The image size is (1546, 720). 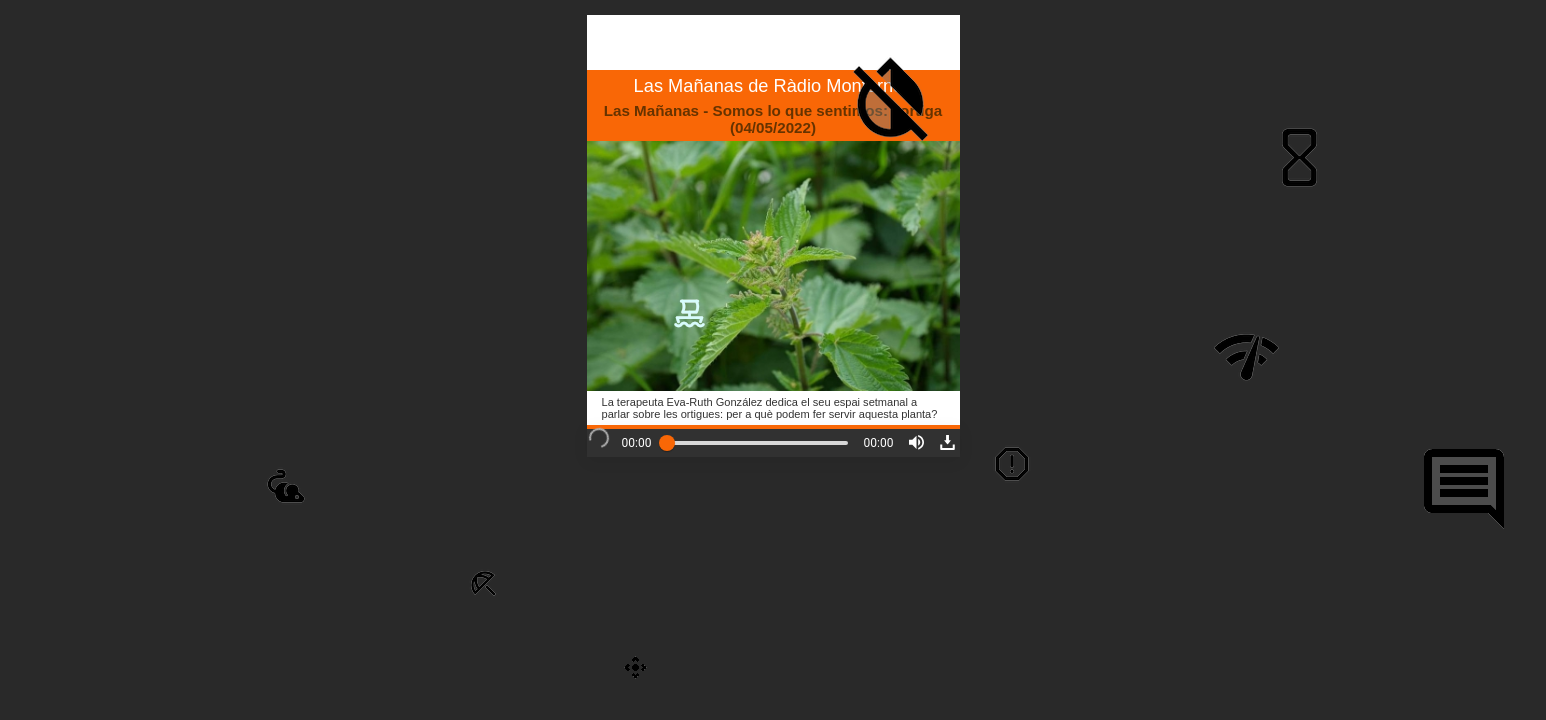 I want to click on check network connection speed, so click(x=1246, y=356).